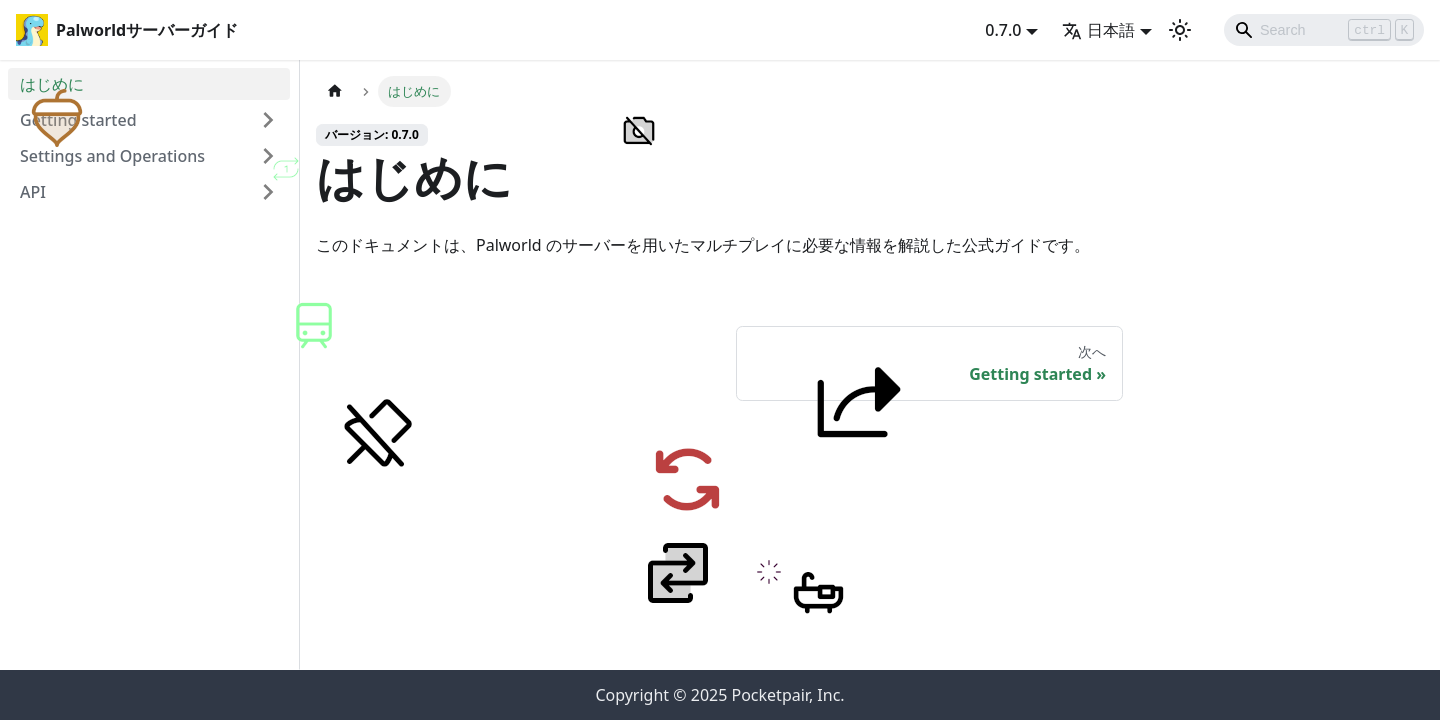  Describe the element at coordinates (57, 118) in the screenshot. I see `nature or outdoors category indicator` at that location.